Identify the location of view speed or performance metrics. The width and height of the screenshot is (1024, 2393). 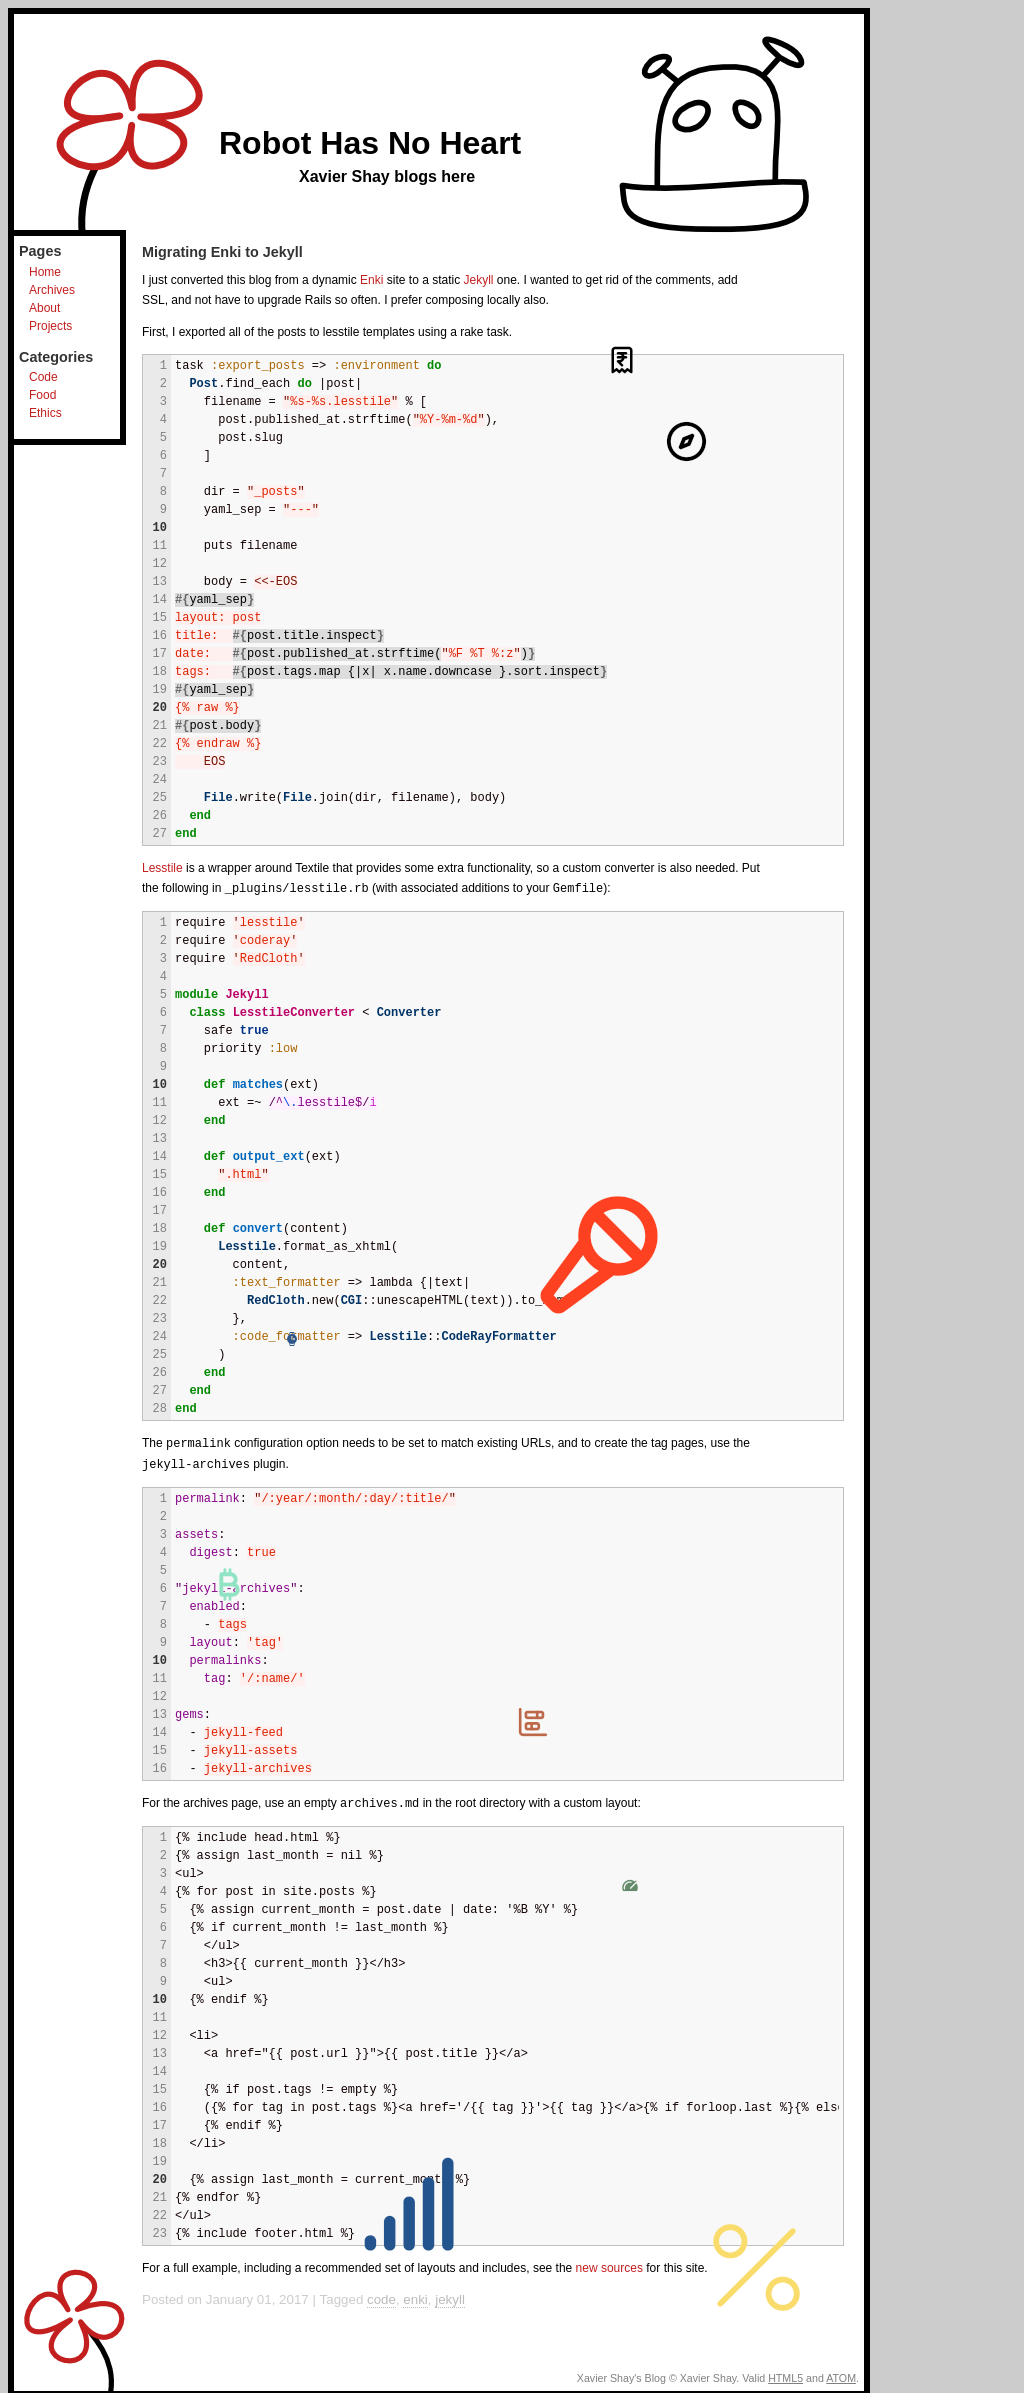
(630, 1886).